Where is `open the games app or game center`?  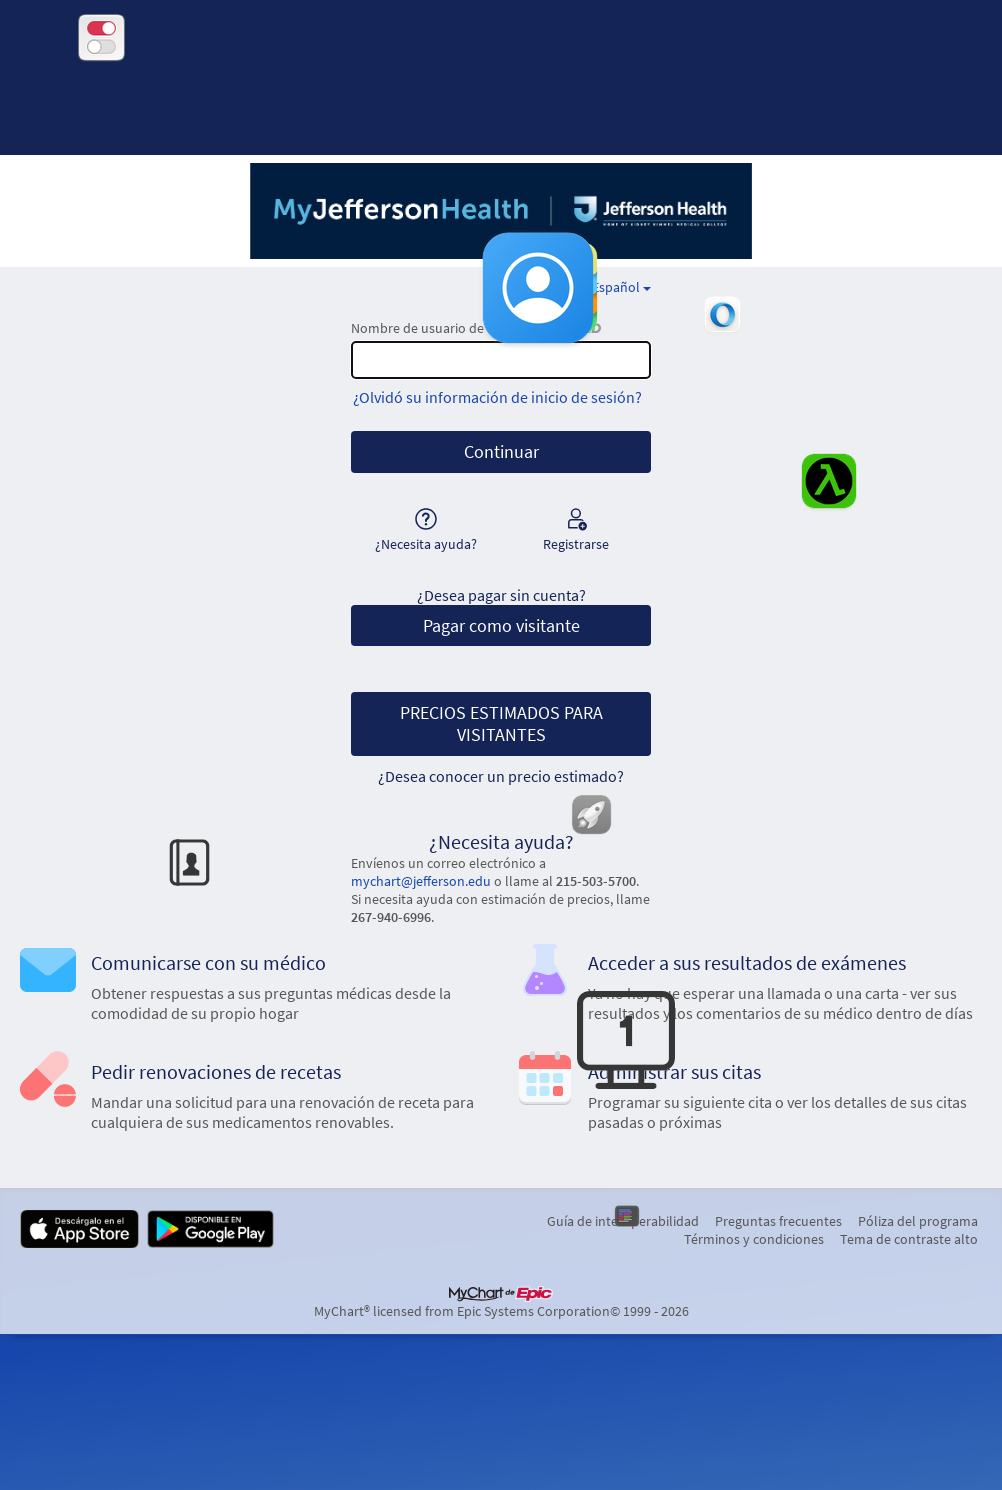 open the games app or game center is located at coordinates (591, 814).